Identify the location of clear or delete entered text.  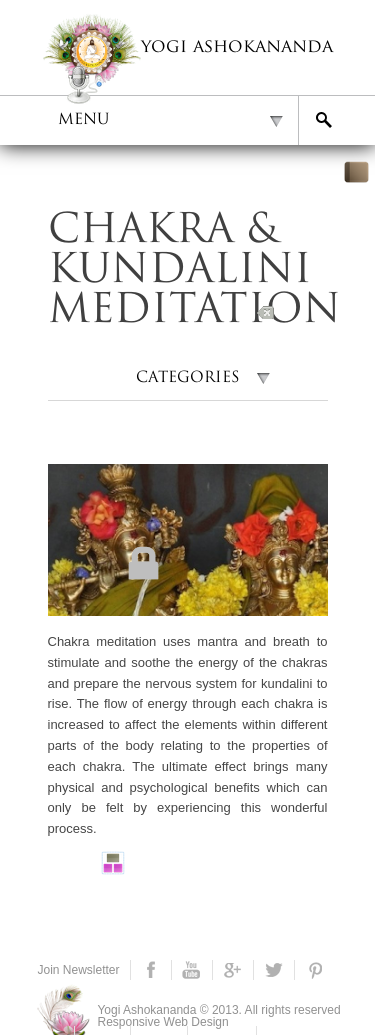
(264, 312).